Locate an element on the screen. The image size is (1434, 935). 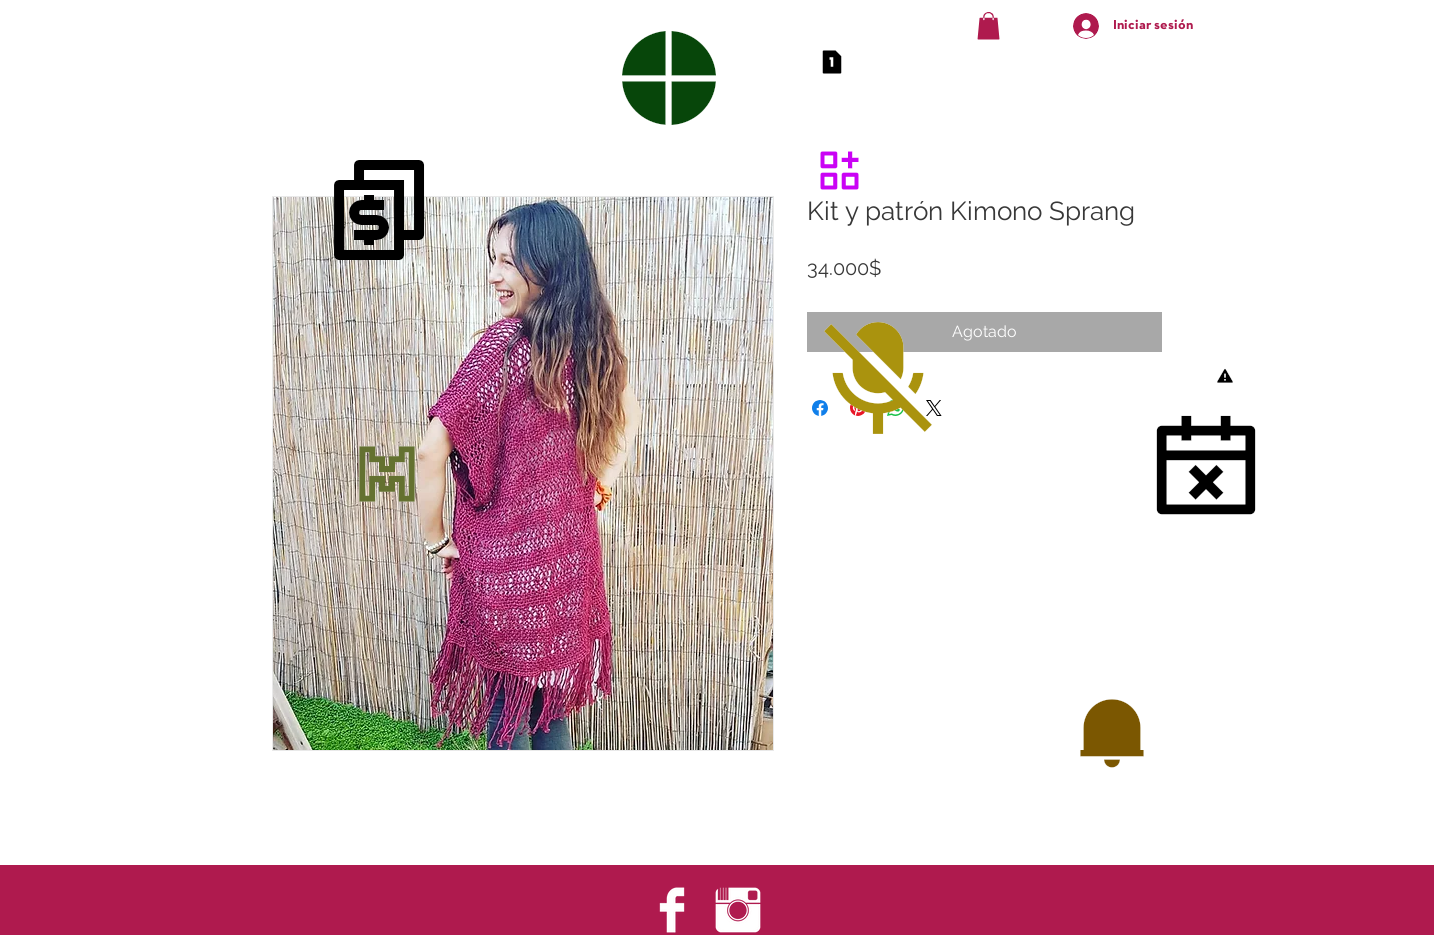
add a new function or module is located at coordinates (839, 170).